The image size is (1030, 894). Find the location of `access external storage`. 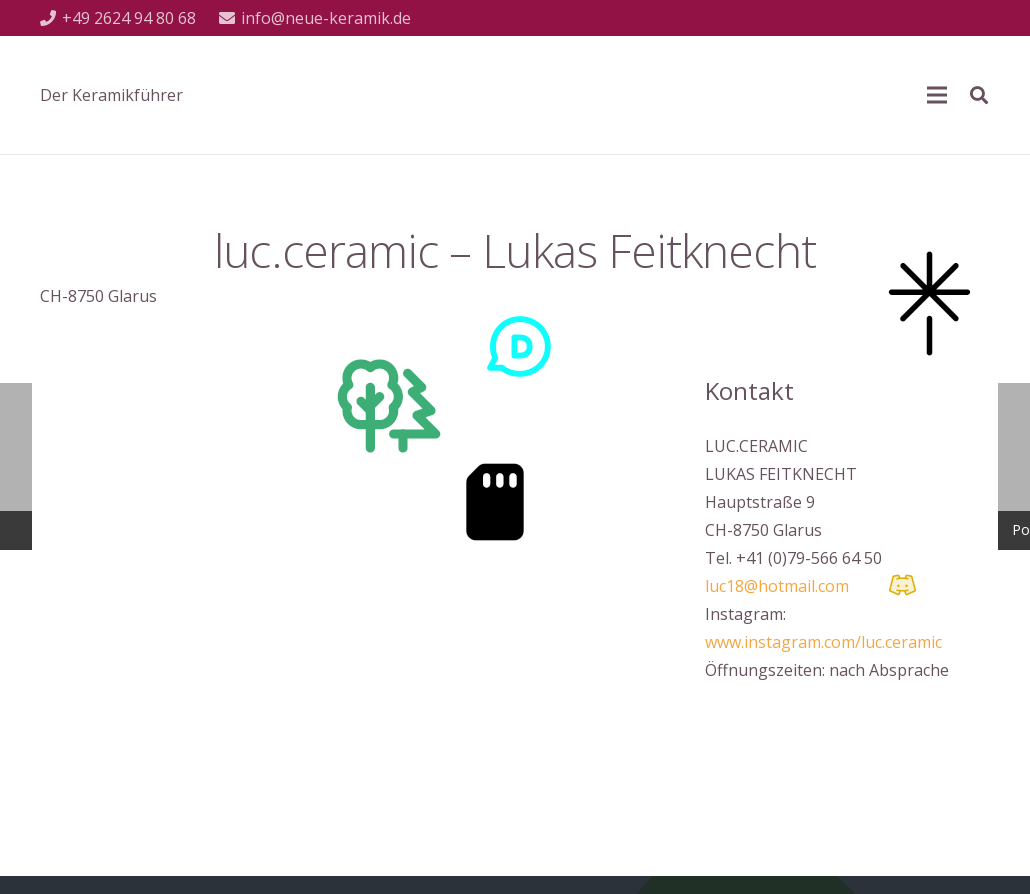

access external storage is located at coordinates (495, 502).